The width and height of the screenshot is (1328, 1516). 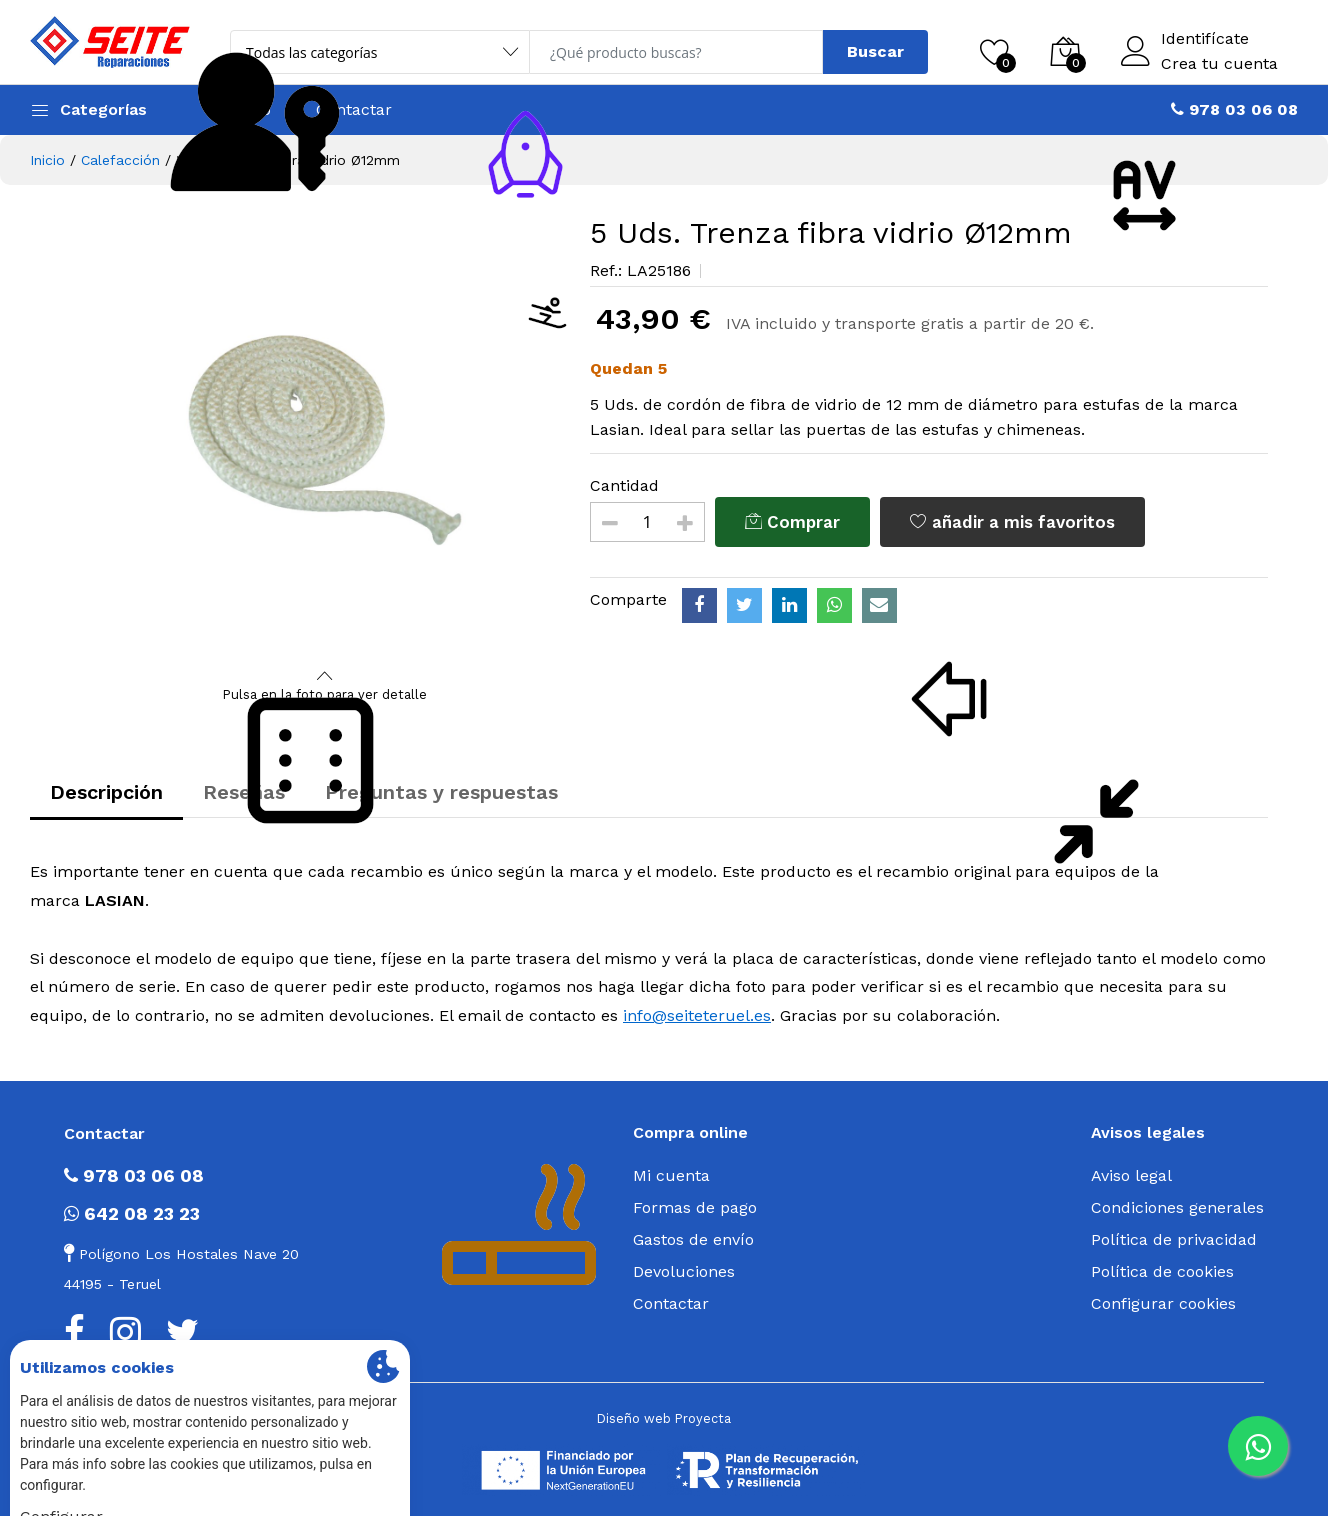 What do you see at coordinates (519, 1241) in the screenshot?
I see `indicates a designated smoking area` at bounding box center [519, 1241].